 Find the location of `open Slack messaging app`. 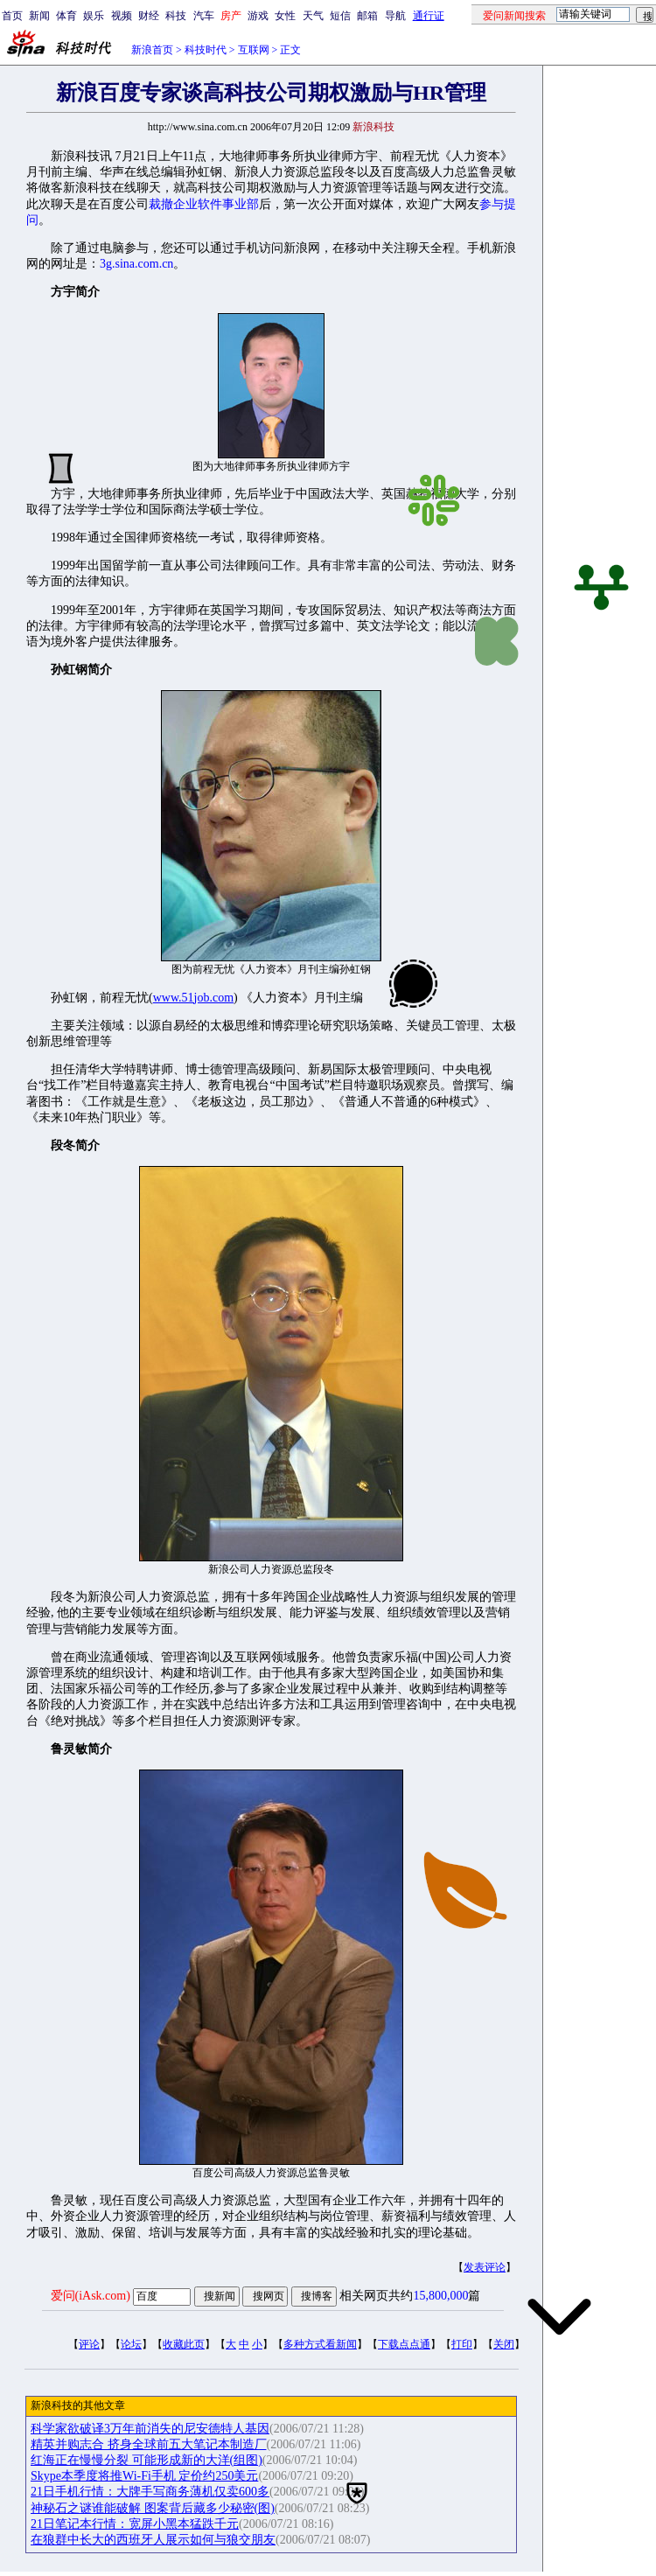

open Slack messaging app is located at coordinates (434, 500).